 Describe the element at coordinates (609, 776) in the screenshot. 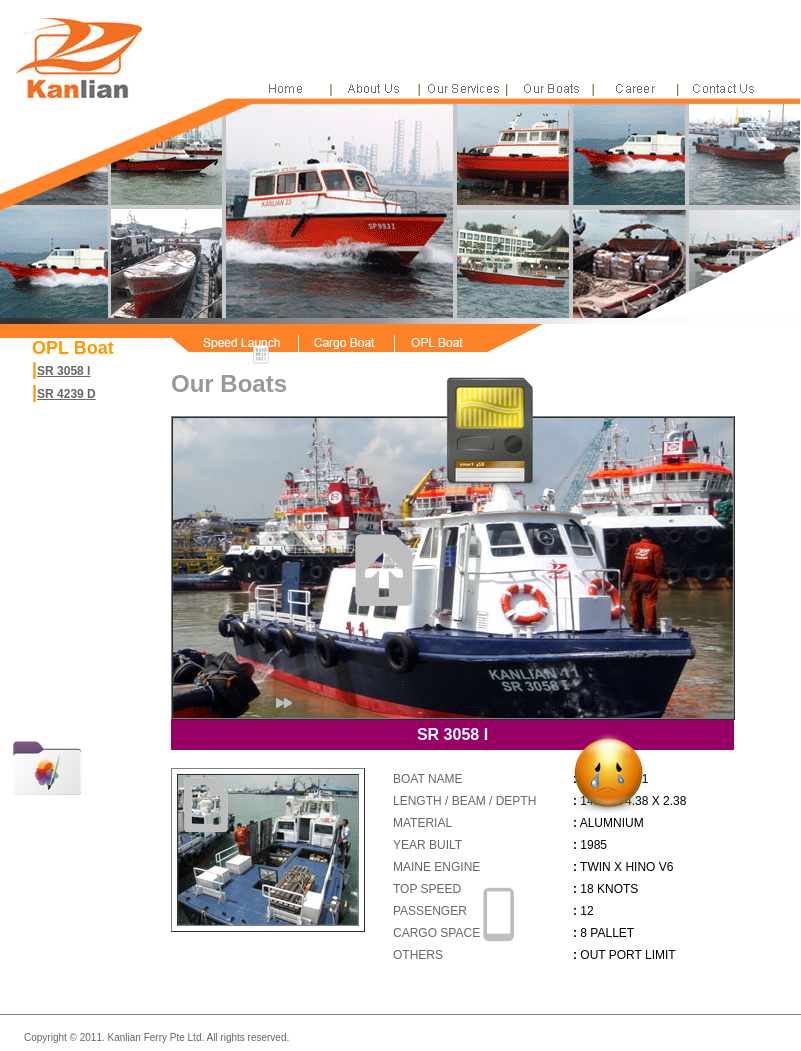

I see `indicates sadness or disappointment in a reaction` at that location.